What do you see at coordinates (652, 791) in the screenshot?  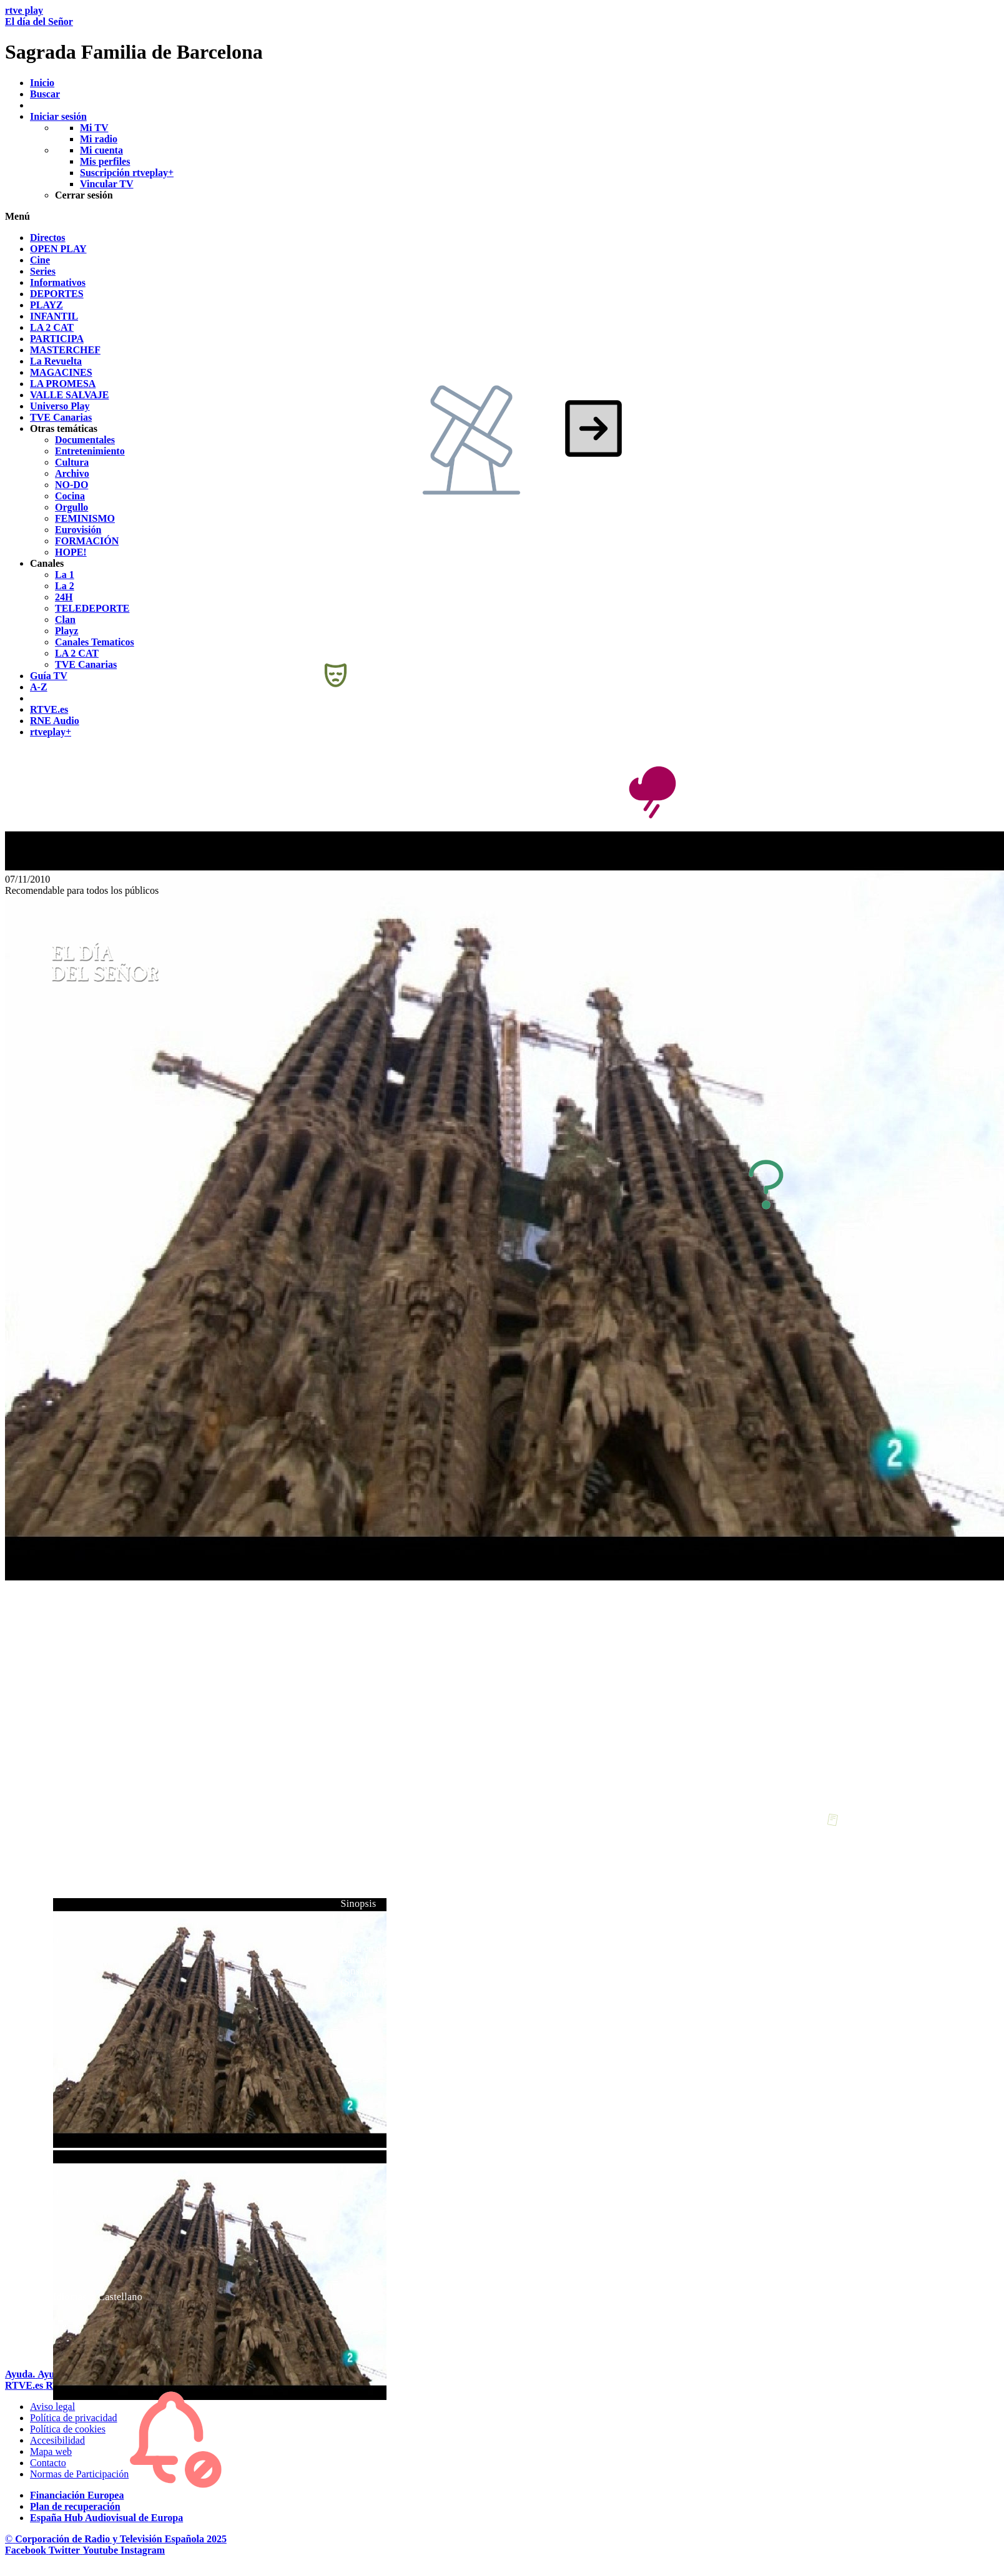 I see `indicates rainy weather conditions` at bounding box center [652, 791].